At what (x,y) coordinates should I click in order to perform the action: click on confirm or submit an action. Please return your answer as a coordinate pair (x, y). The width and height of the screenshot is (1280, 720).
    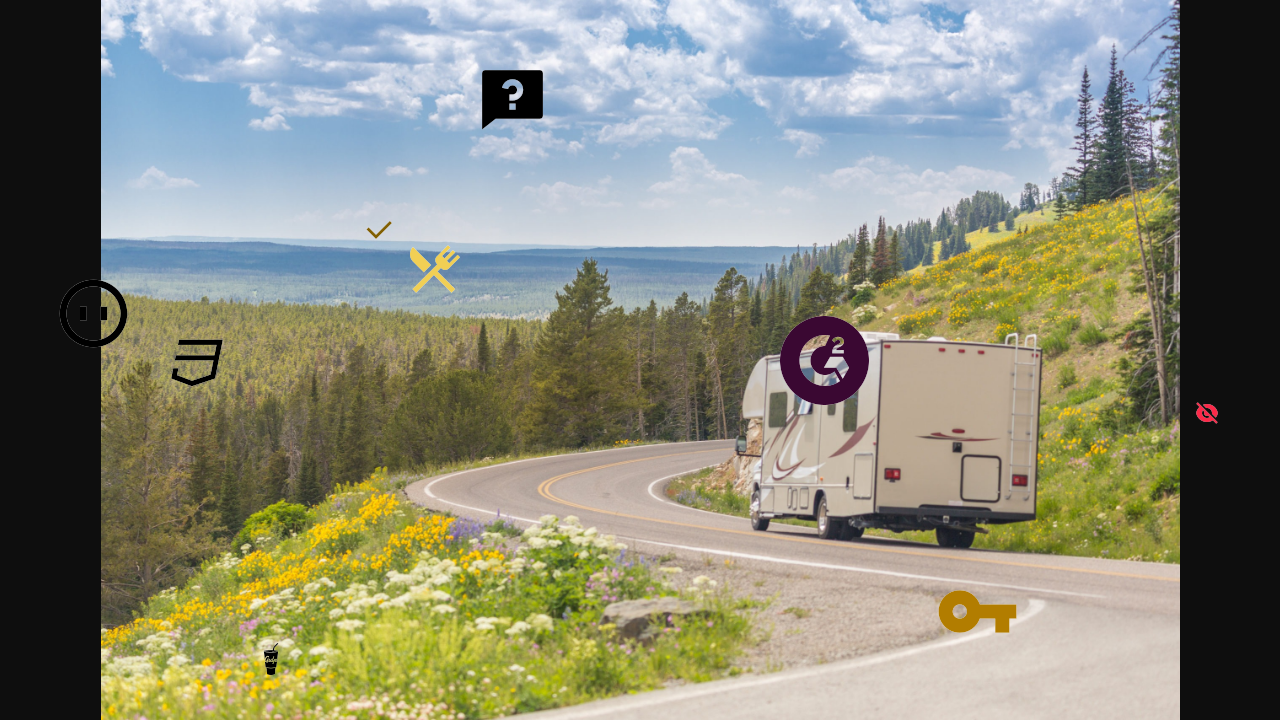
    Looking at the image, I should click on (379, 230).